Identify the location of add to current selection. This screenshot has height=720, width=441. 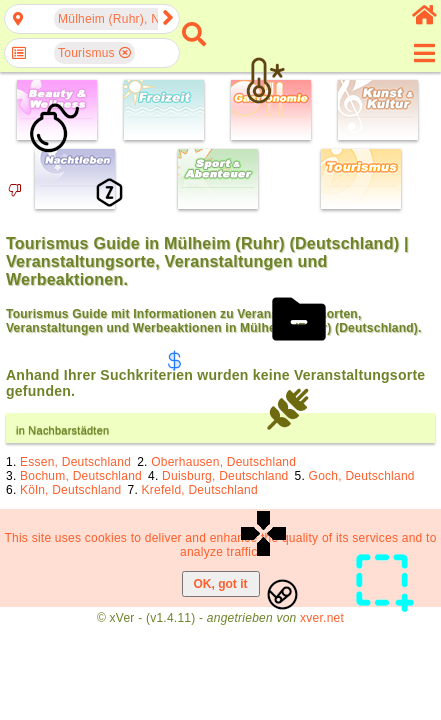
(382, 580).